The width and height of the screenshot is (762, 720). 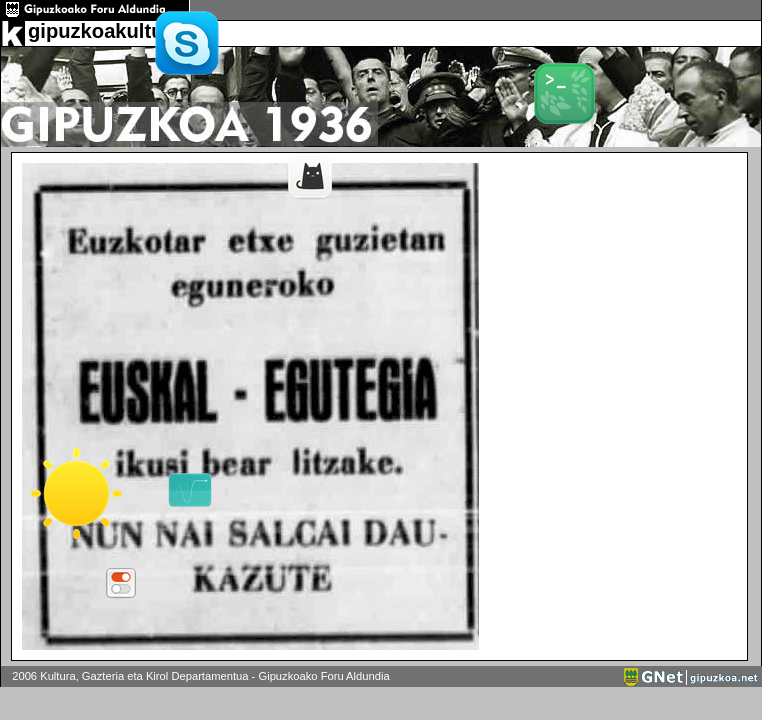 I want to click on open ptyxis terminal emulator, so click(x=564, y=93).